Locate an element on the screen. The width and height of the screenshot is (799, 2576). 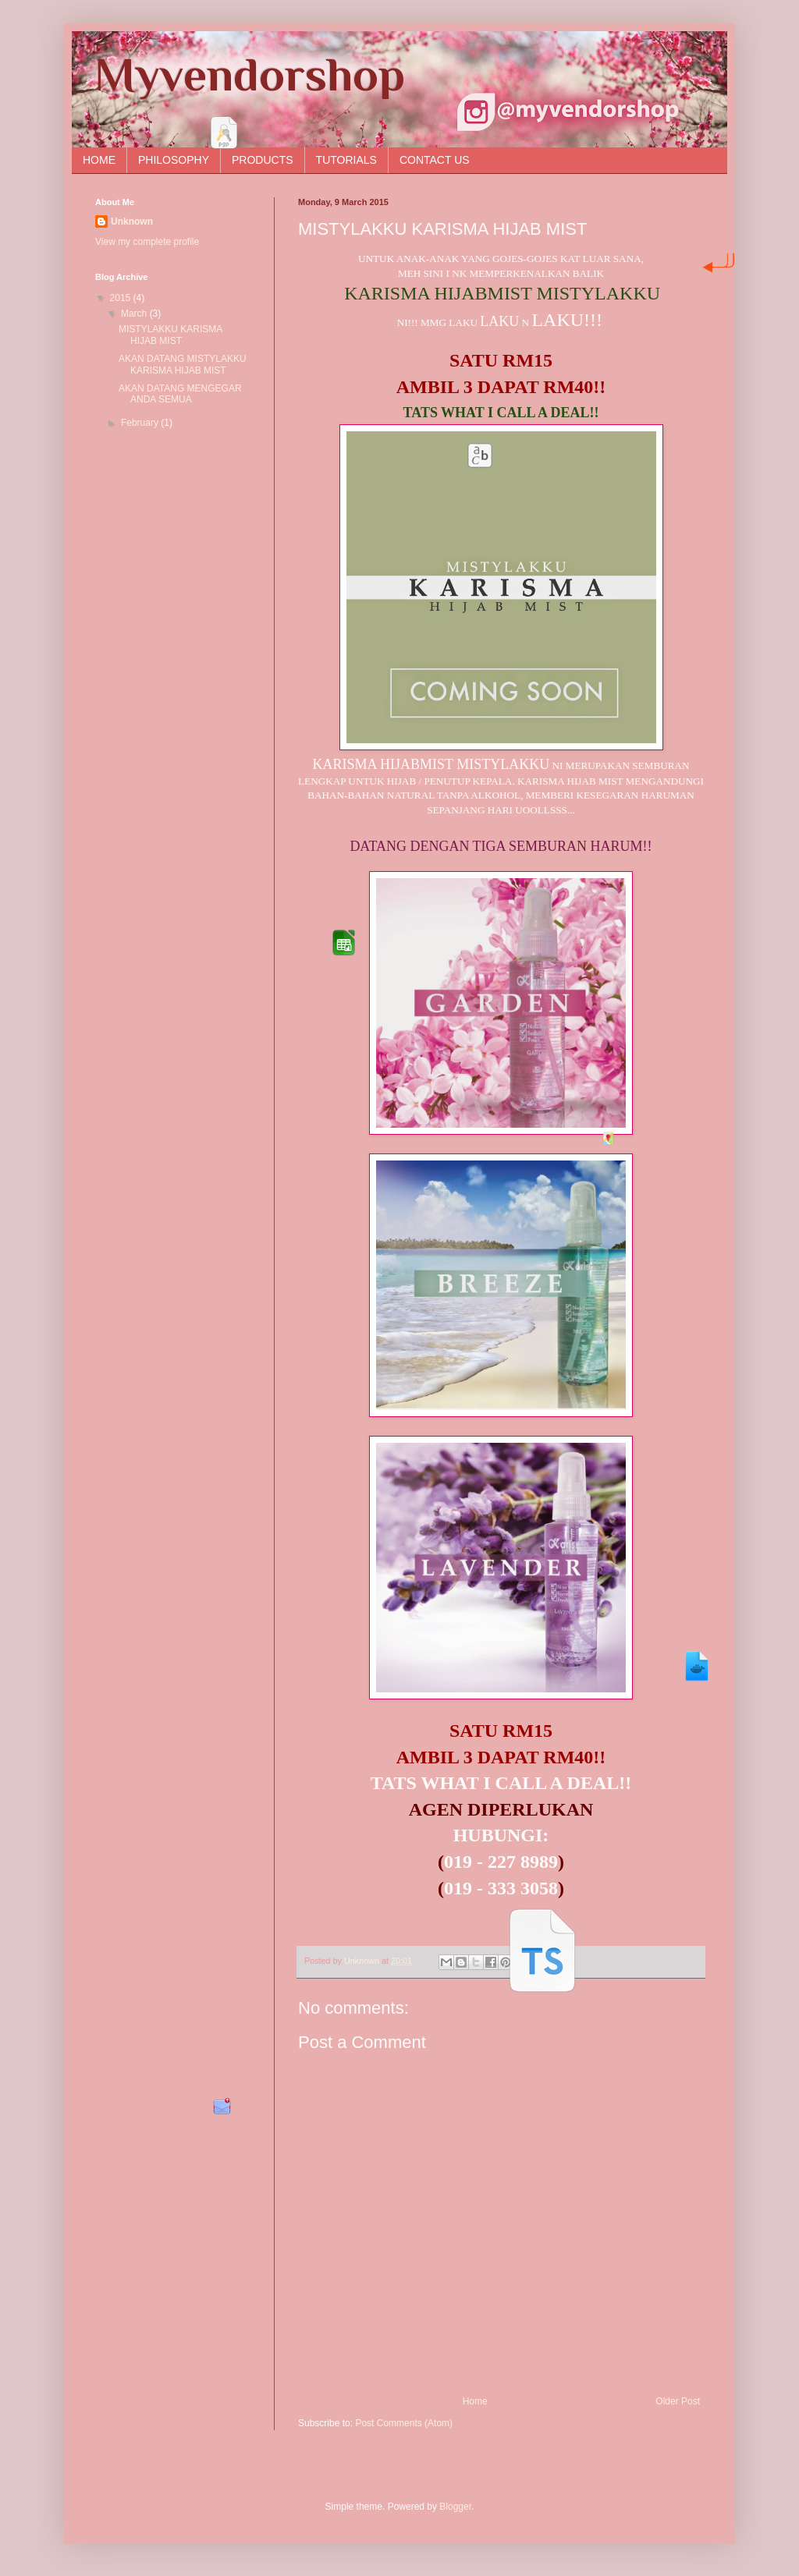
access font and typography settings is located at coordinates (480, 455).